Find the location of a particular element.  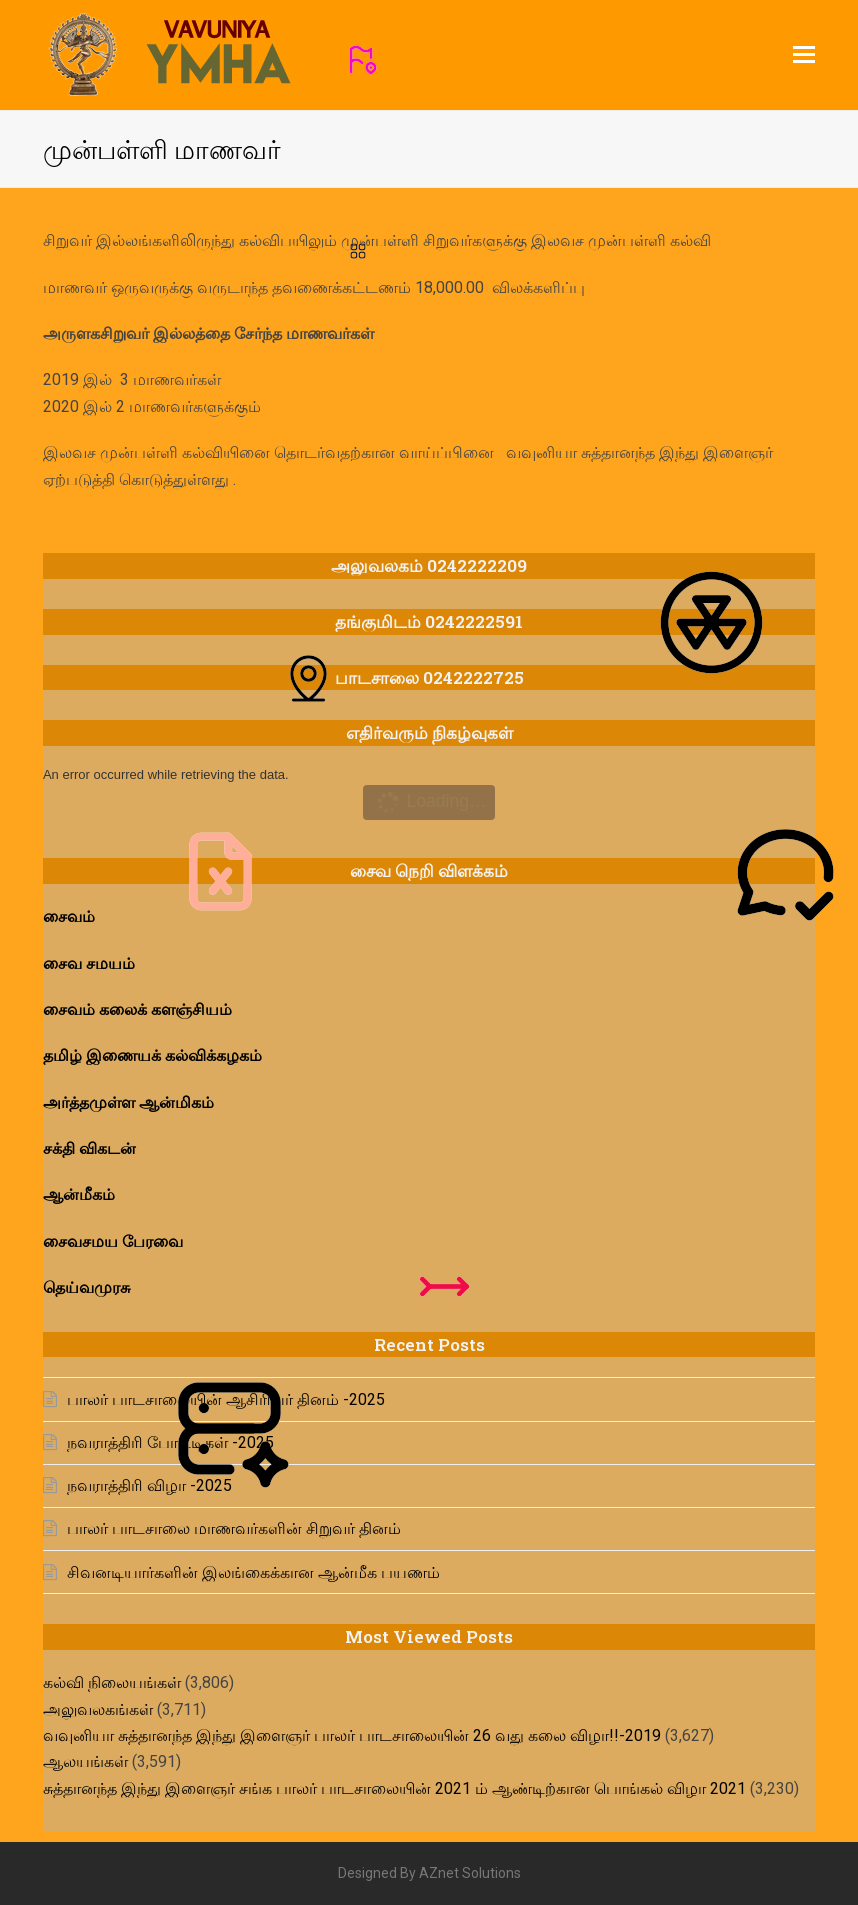

continue to the next step is located at coordinates (444, 1286).